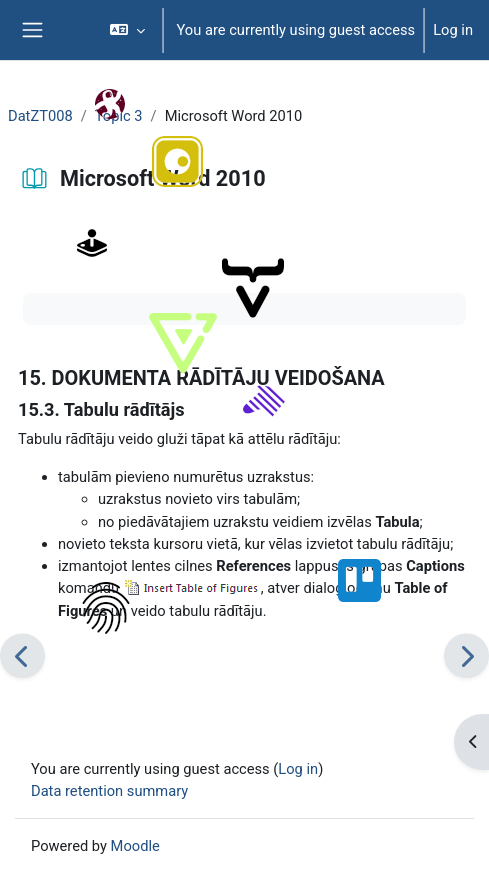 This screenshot has width=489, height=873. What do you see at coordinates (110, 104) in the screenshot?
I see `open the odysee app` at bounding box center [110, 104].